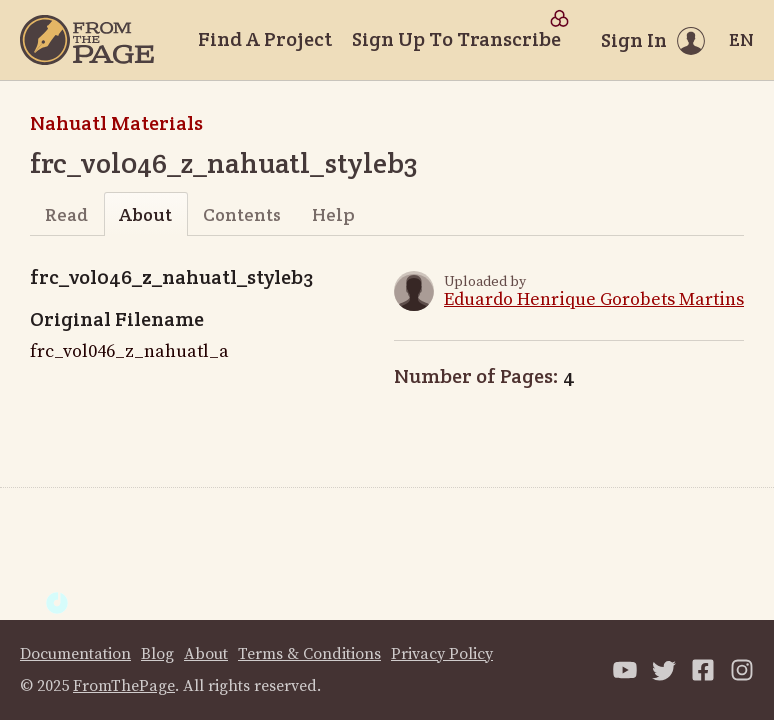 This screenshot has width=774, height=720. What do you see at coordinates (57, 603) in the screenshot?
I see `play or access music library` at bounding box center [57, 603].